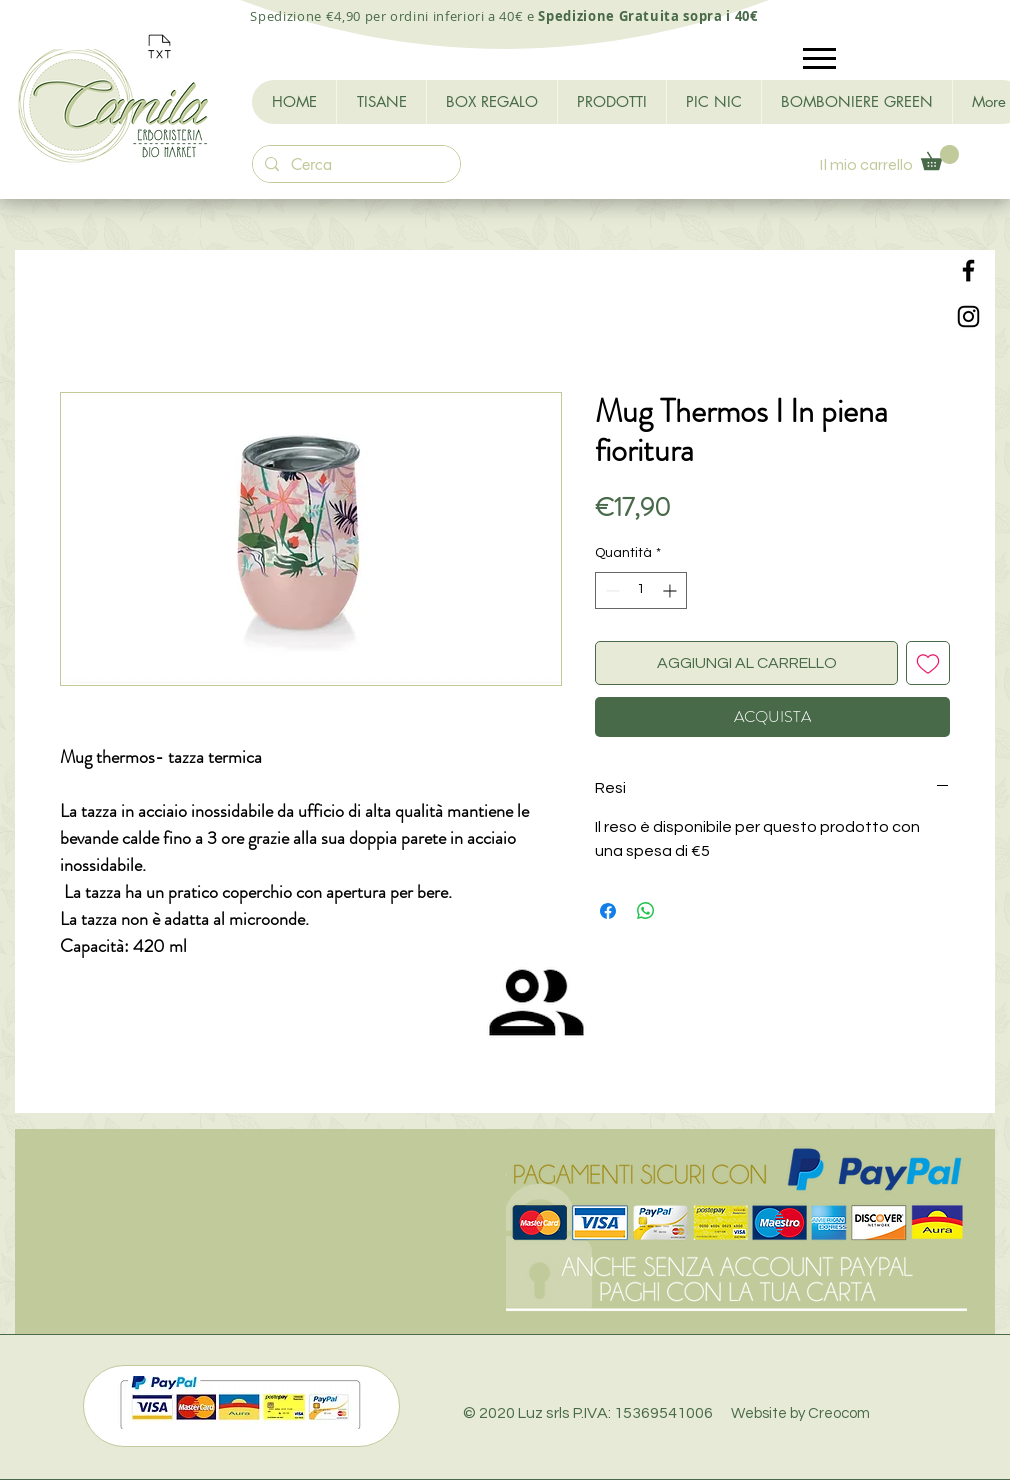  Describe the element at coordinates (819, 58) in the screenshot. I see `open navigation menu` at that location.